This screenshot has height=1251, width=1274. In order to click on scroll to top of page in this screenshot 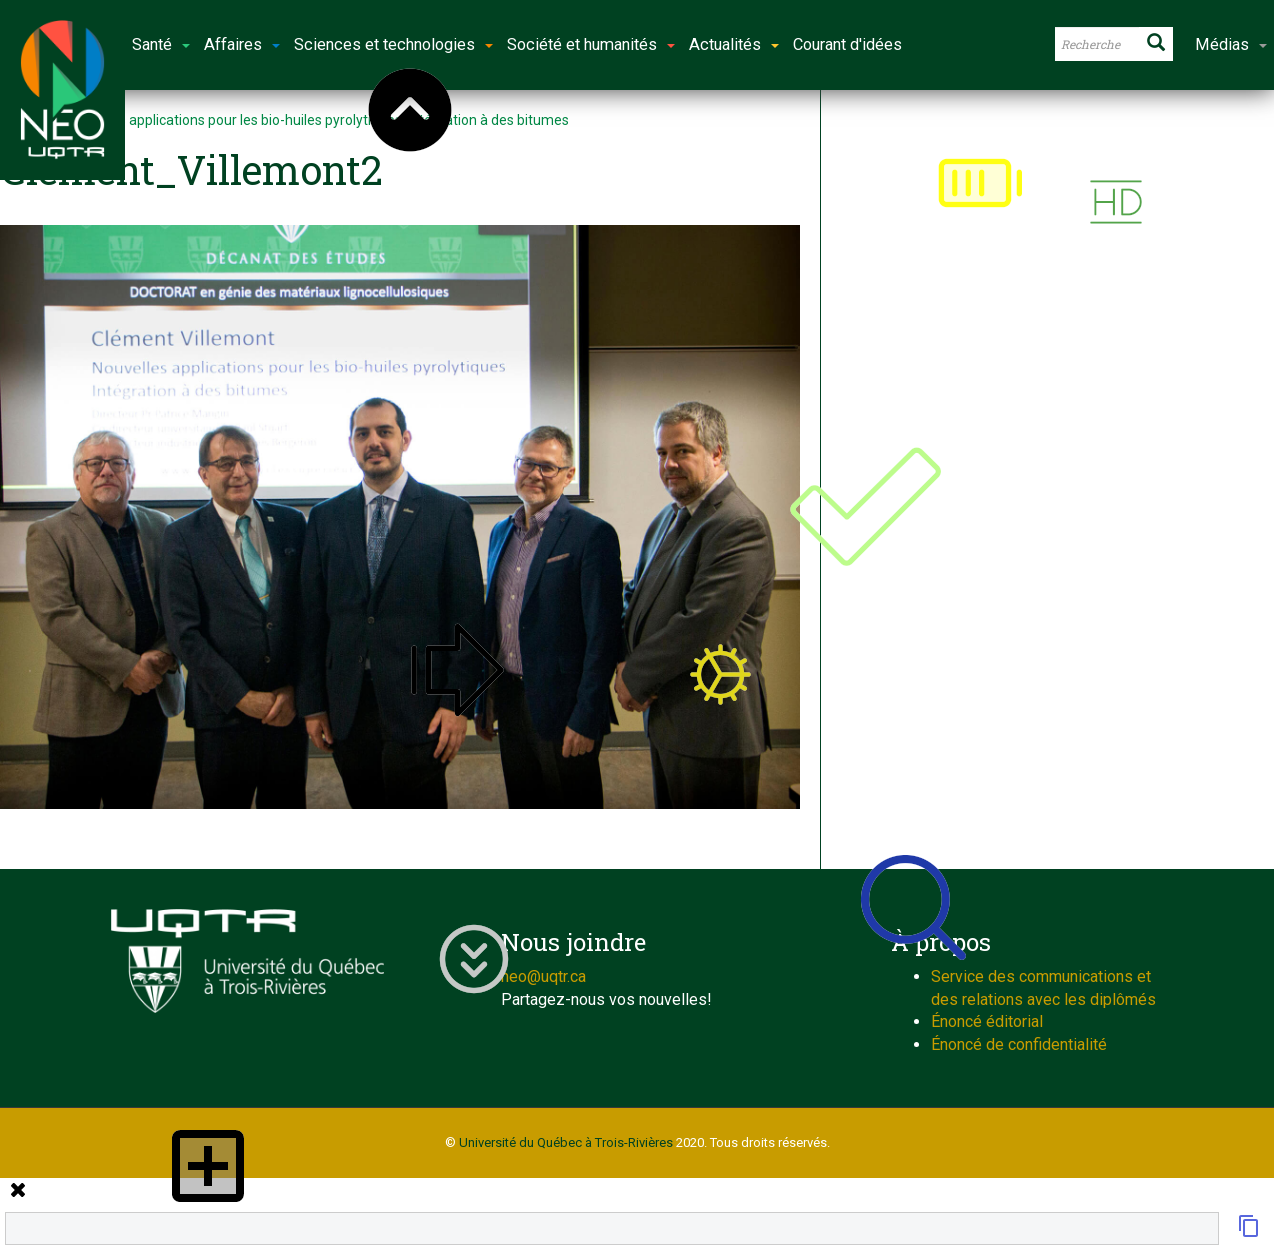, I will do `click(410, 110)`.